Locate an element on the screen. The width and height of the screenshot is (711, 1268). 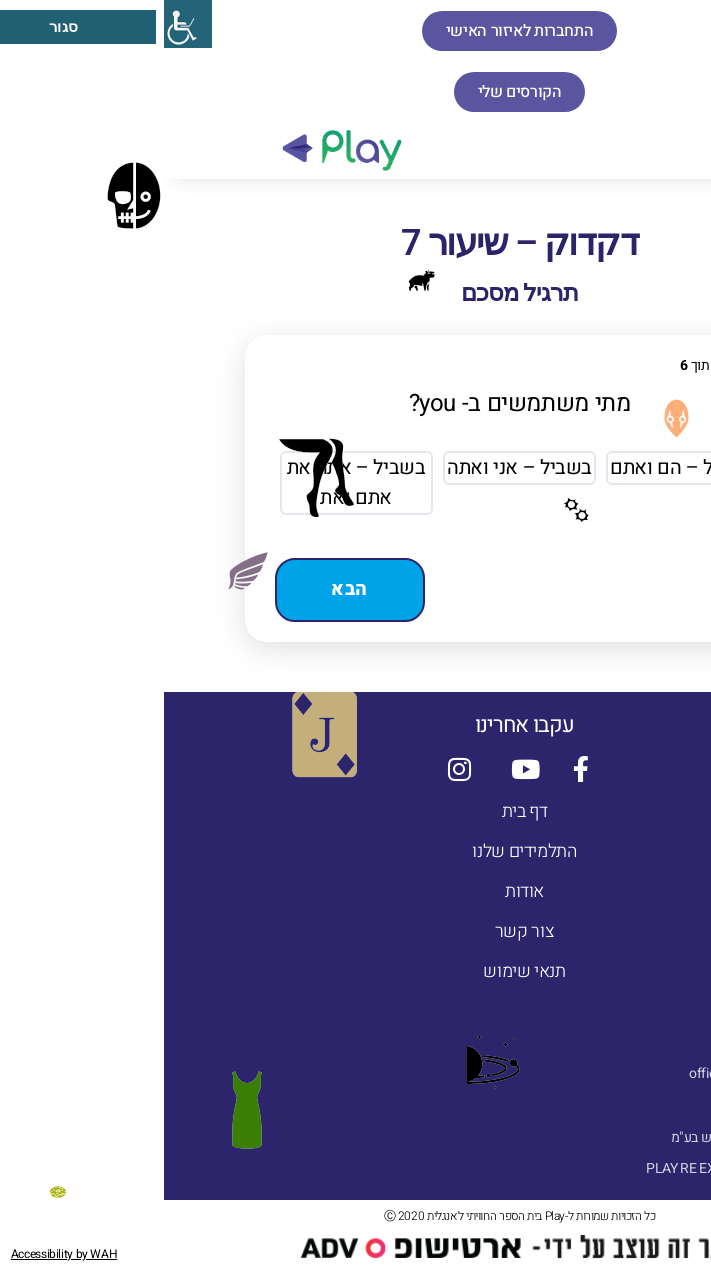
access food or bakery category is located at coordinates (58, 1192).